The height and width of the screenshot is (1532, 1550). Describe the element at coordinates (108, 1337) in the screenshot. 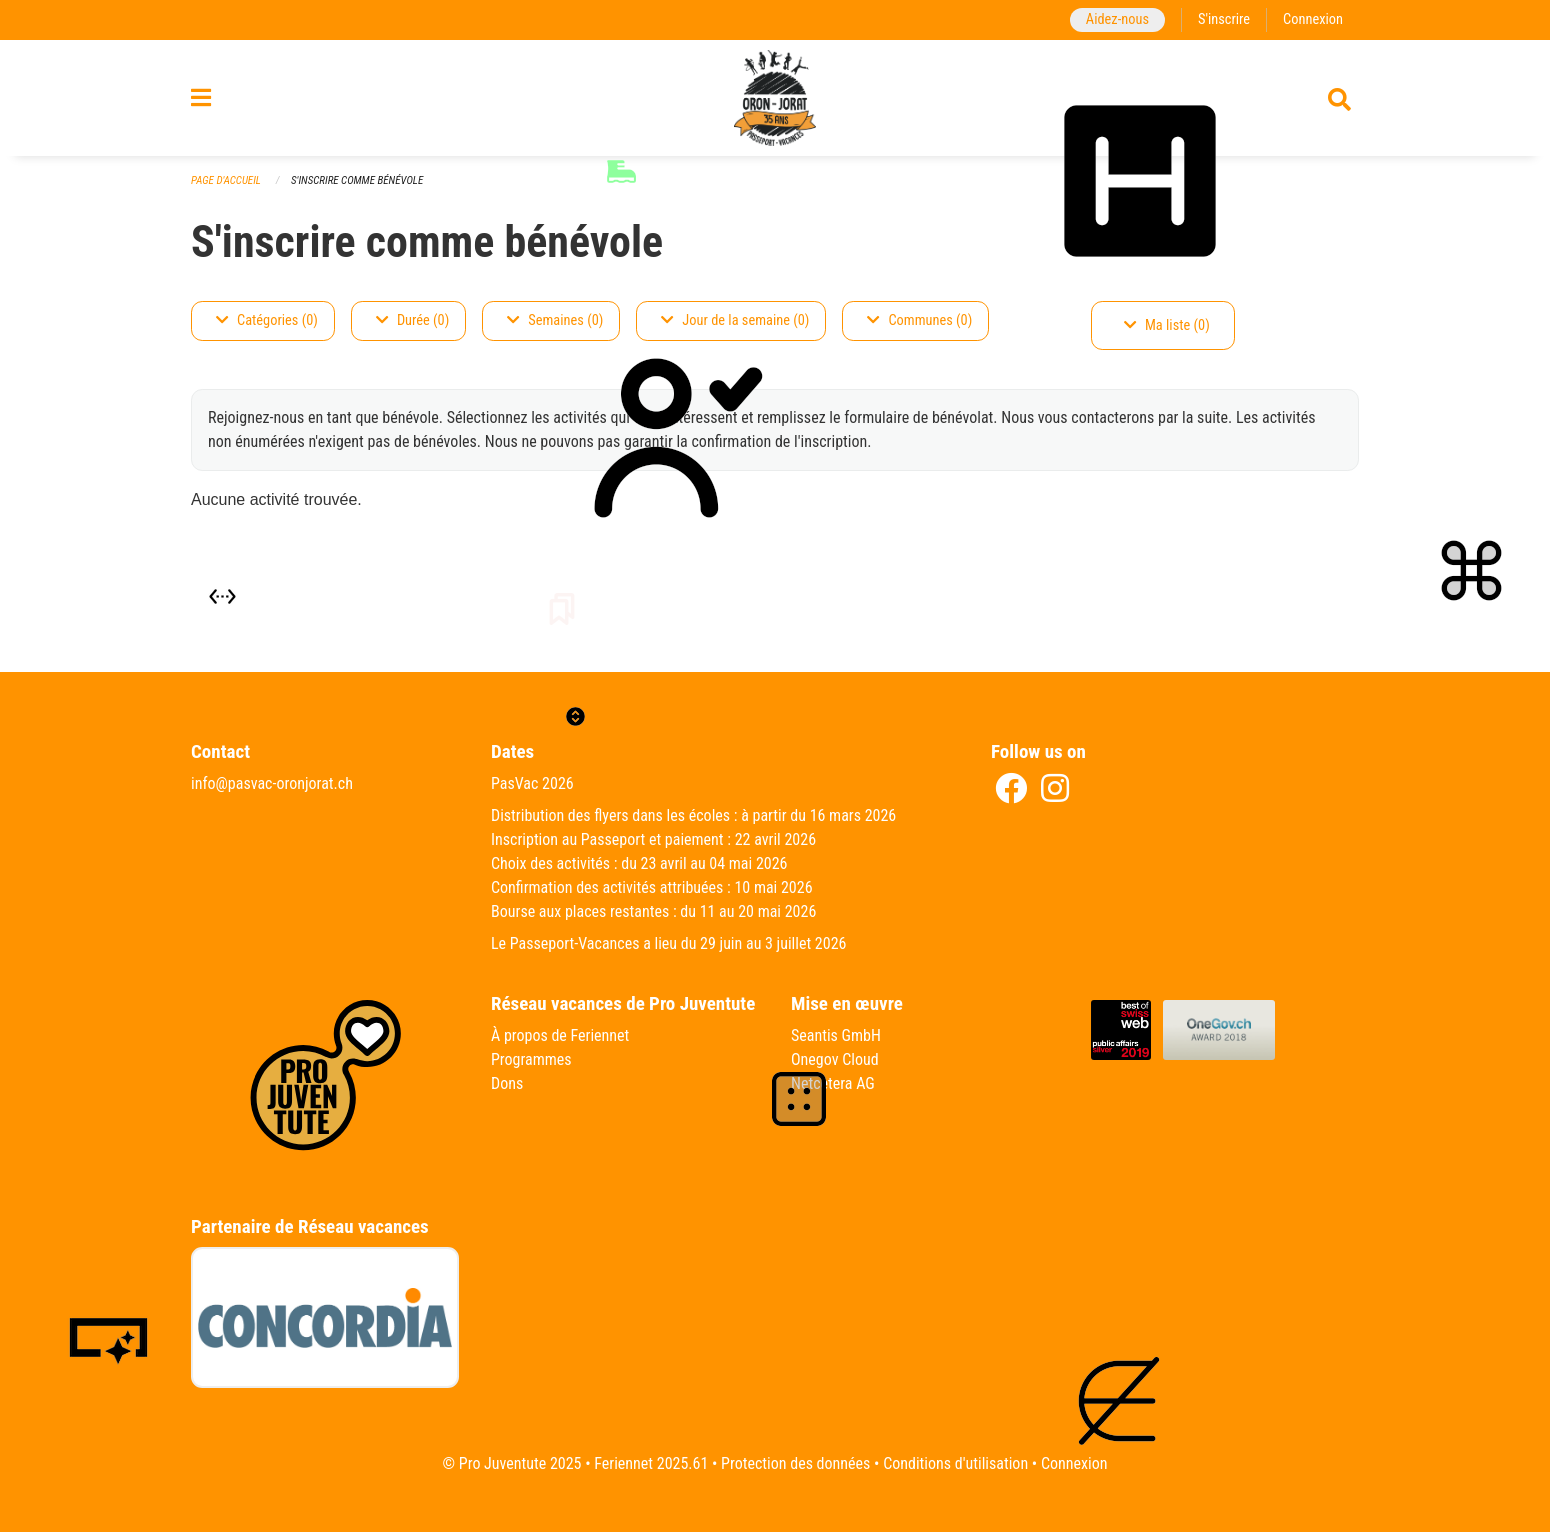

I see `add a smart action or AI-powered button` at that location.